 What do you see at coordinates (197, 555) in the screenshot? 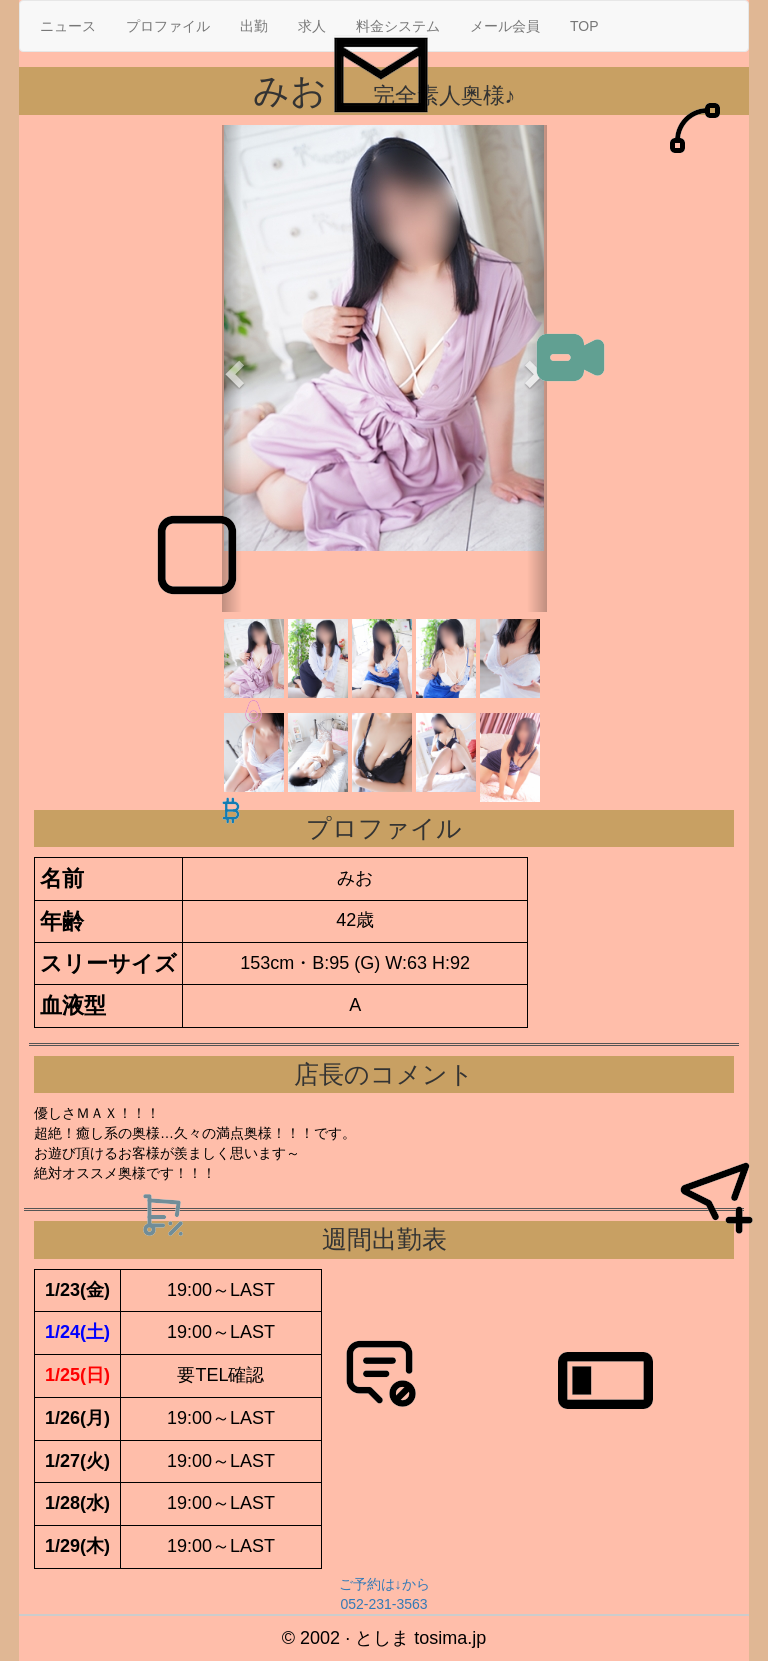
I see `indicates tumble dry setting for laundry` at bounding box center [197, 555].